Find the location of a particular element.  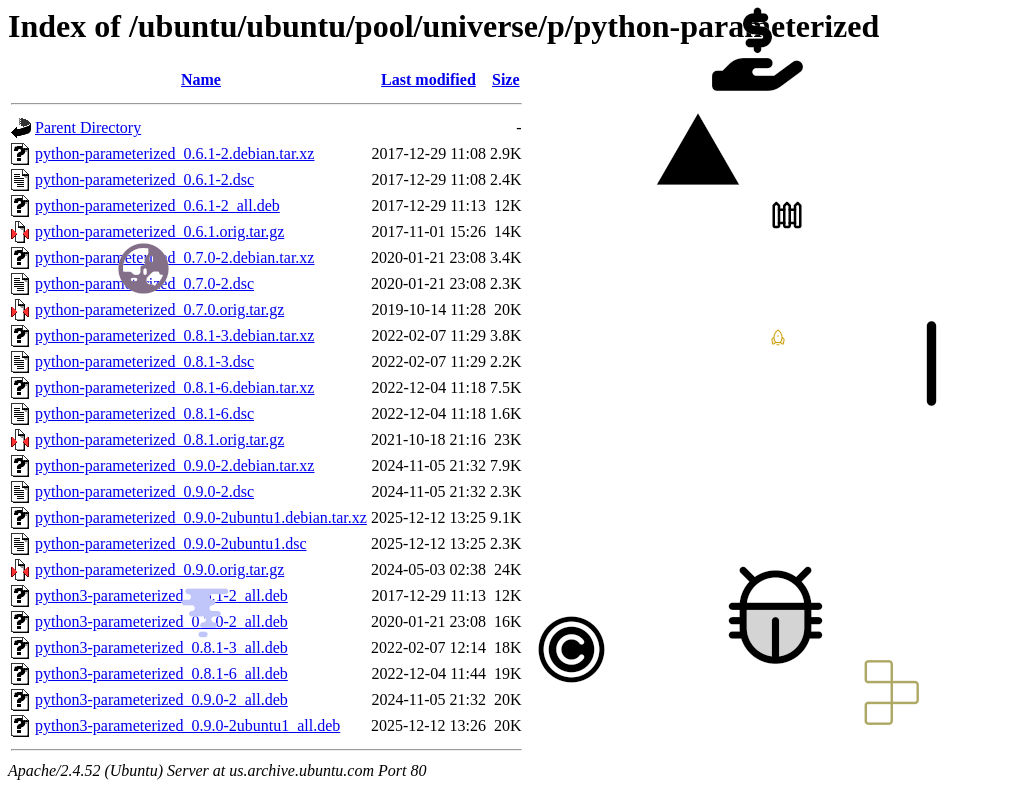

indicates severe weather alert or tornado warning is located at coordinates (204, 611).